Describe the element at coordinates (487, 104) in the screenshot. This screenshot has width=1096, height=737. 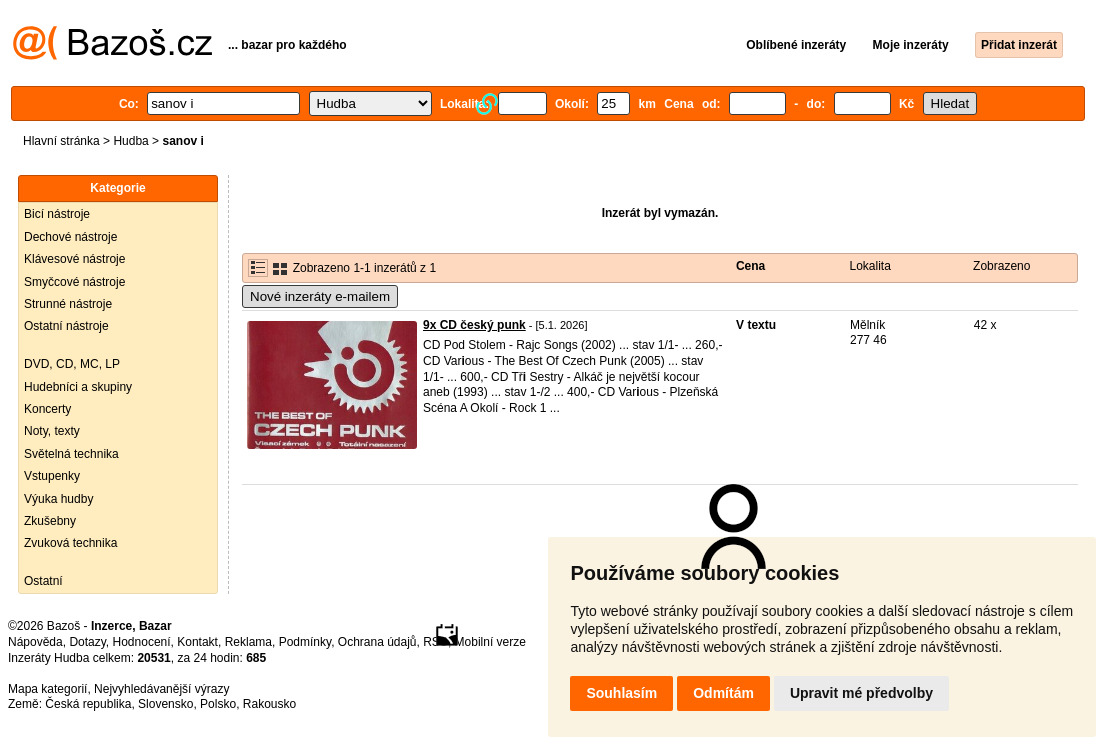
I see `view linked accounts or connections` at that location.